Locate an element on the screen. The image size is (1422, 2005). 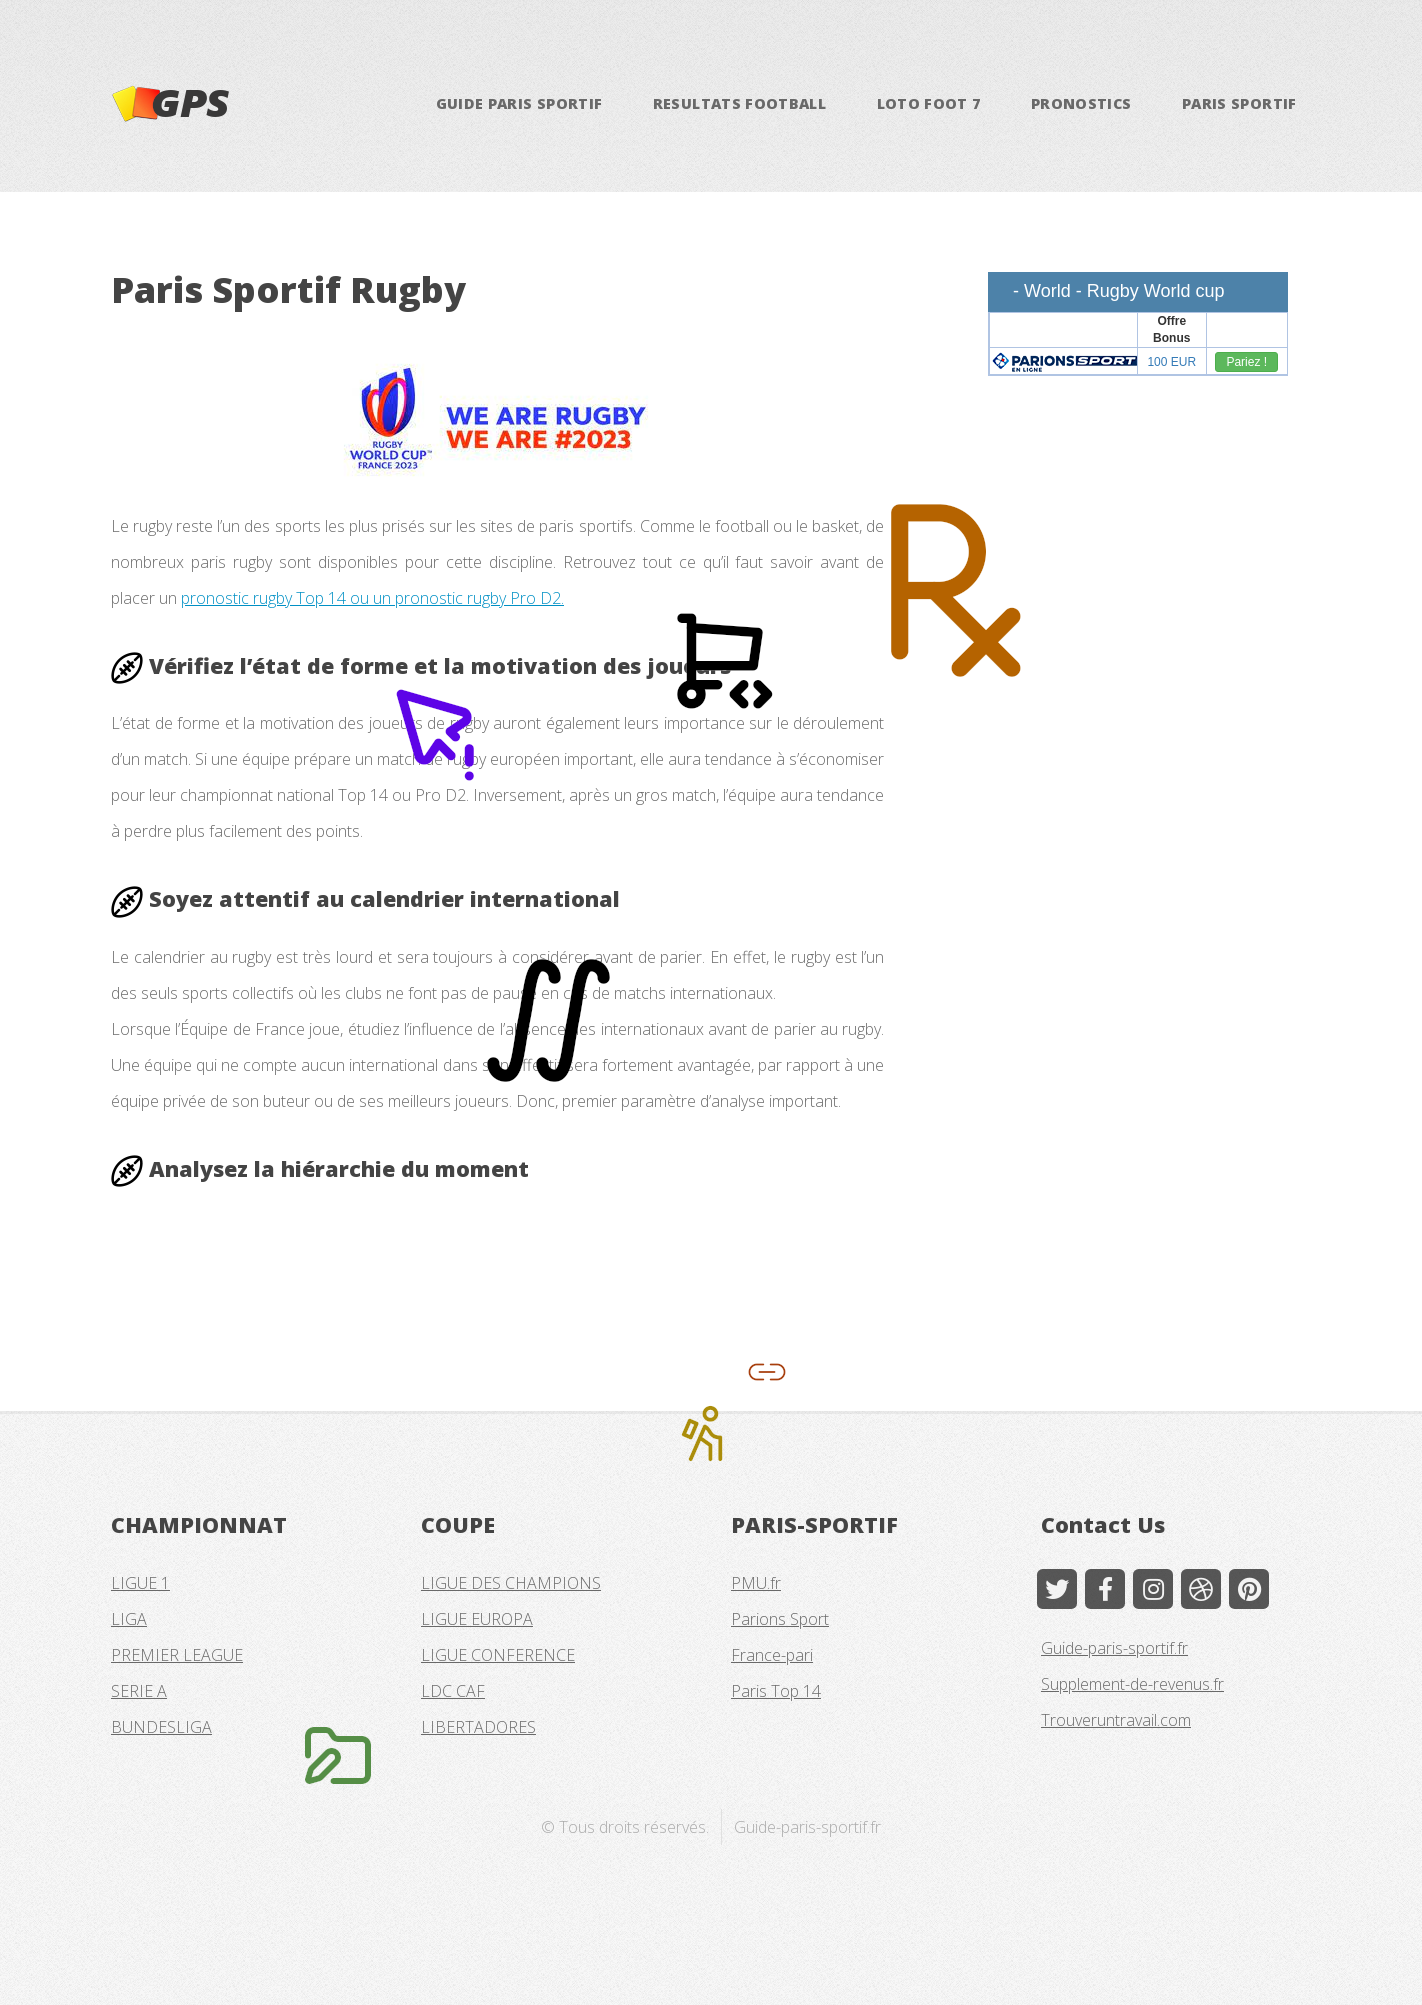
access hiking or trail activities is located at coordinates (704, 1433).